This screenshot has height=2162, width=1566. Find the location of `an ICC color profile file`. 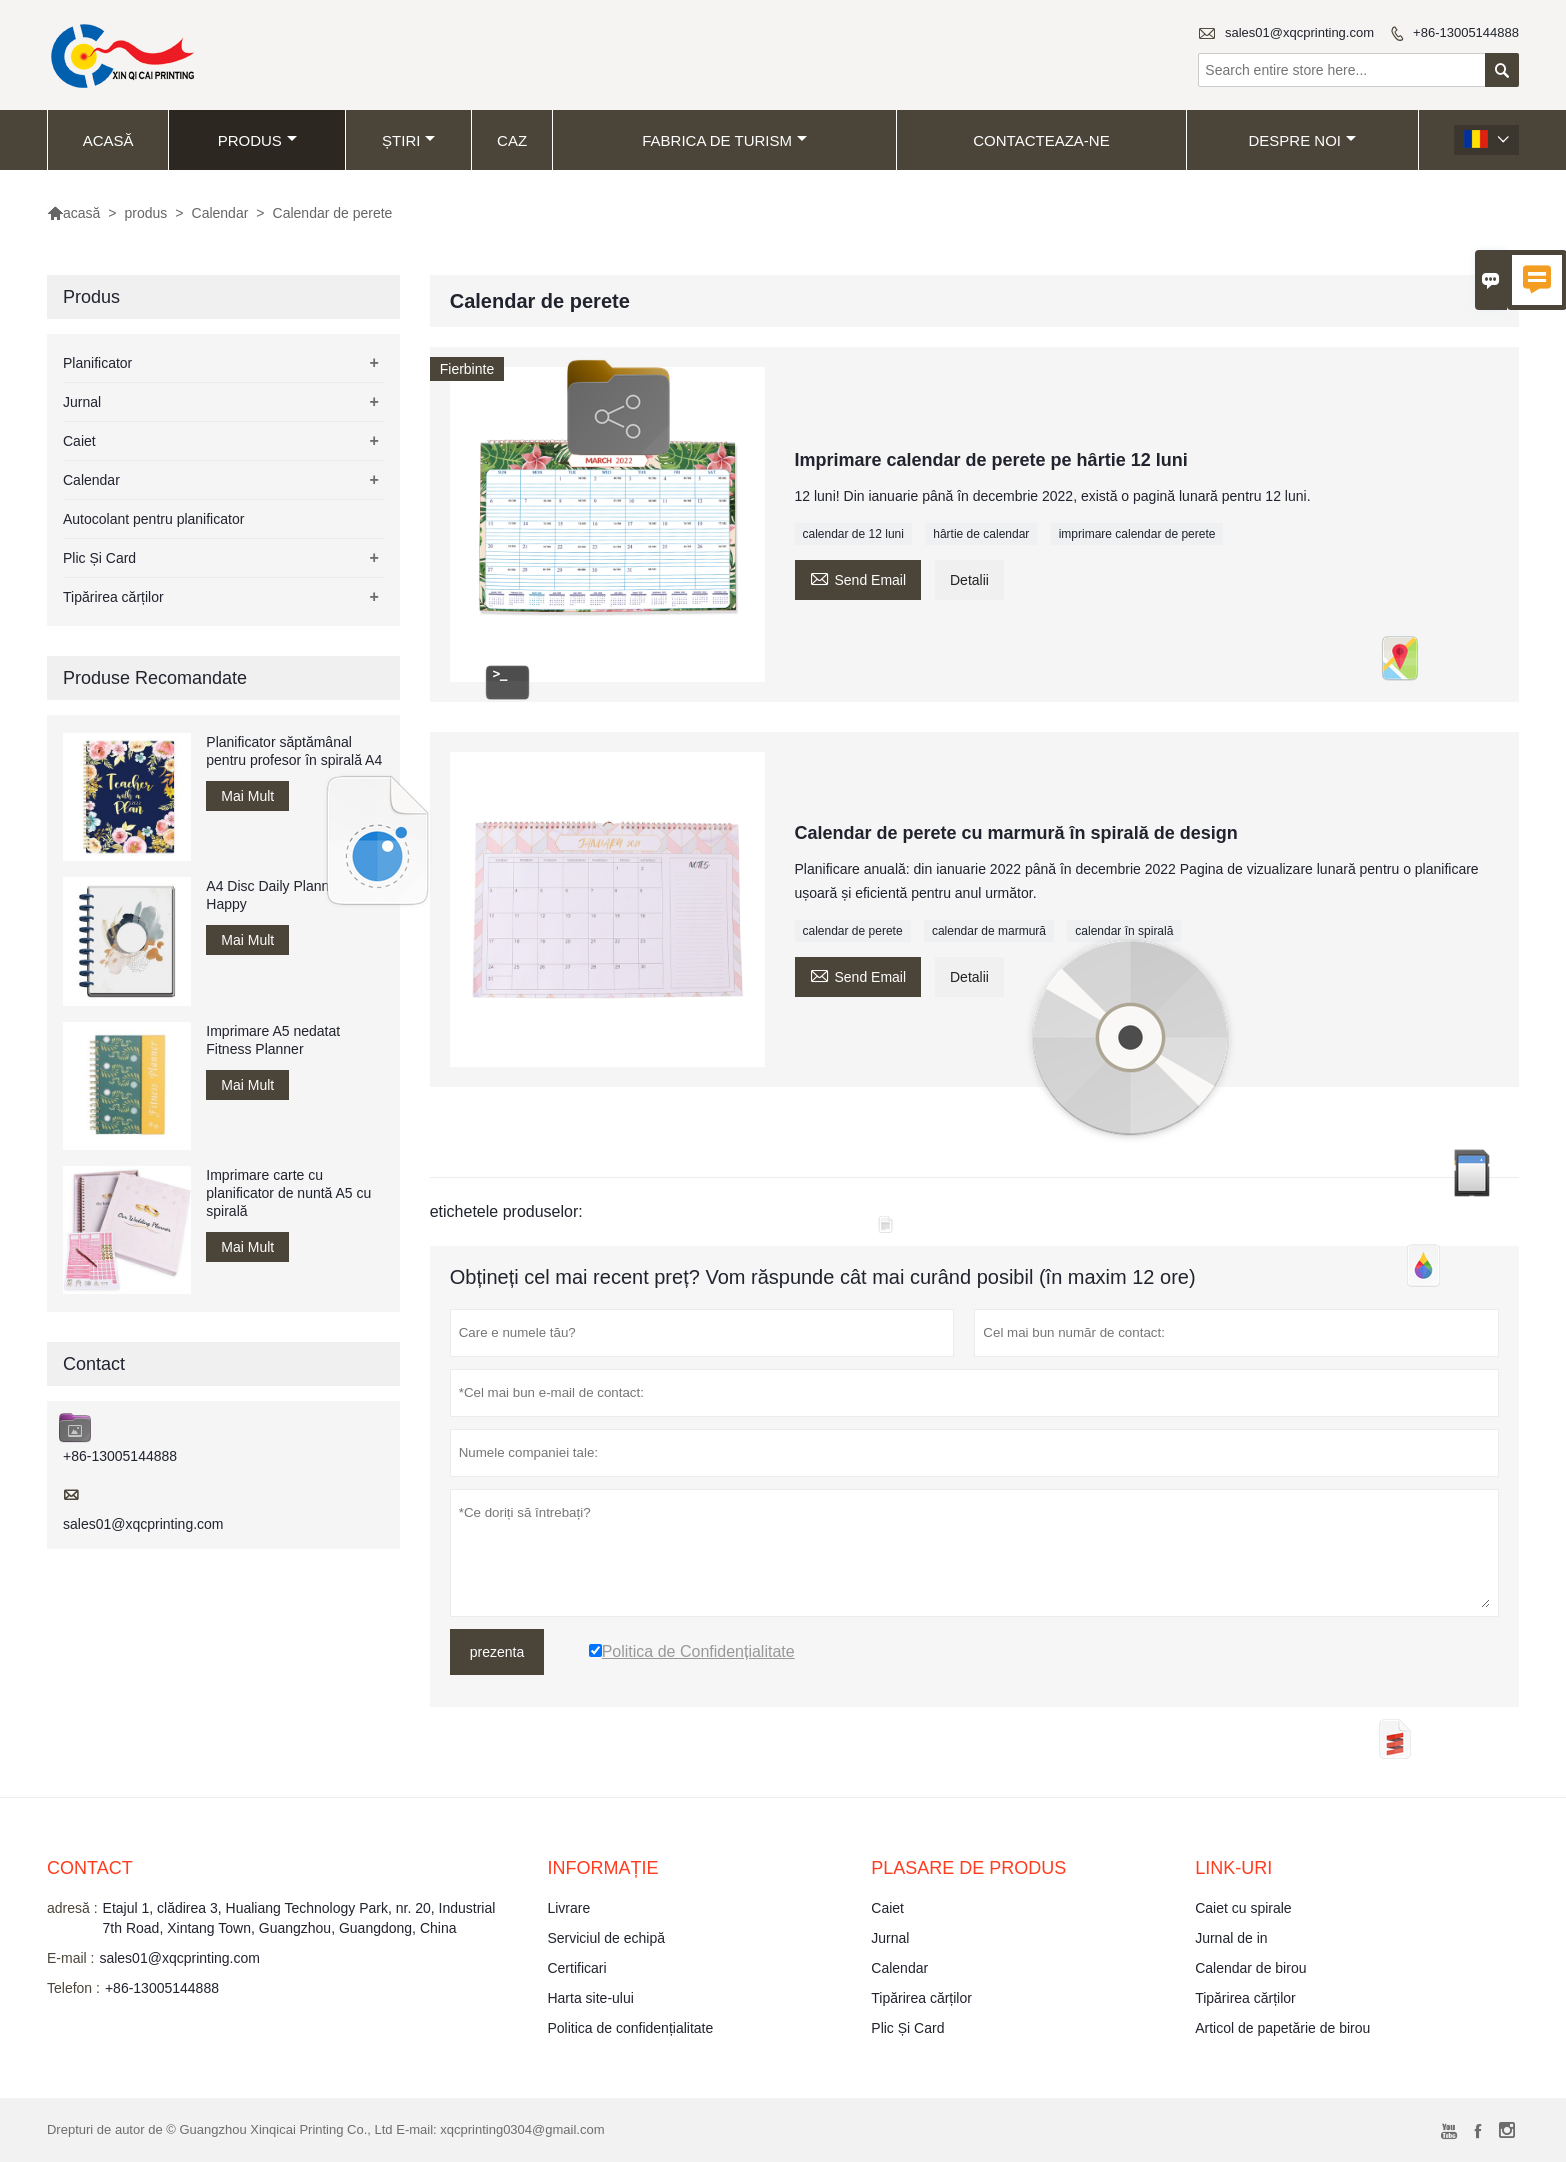

an ICC color profile file is located at coordinates (1423, 1265).